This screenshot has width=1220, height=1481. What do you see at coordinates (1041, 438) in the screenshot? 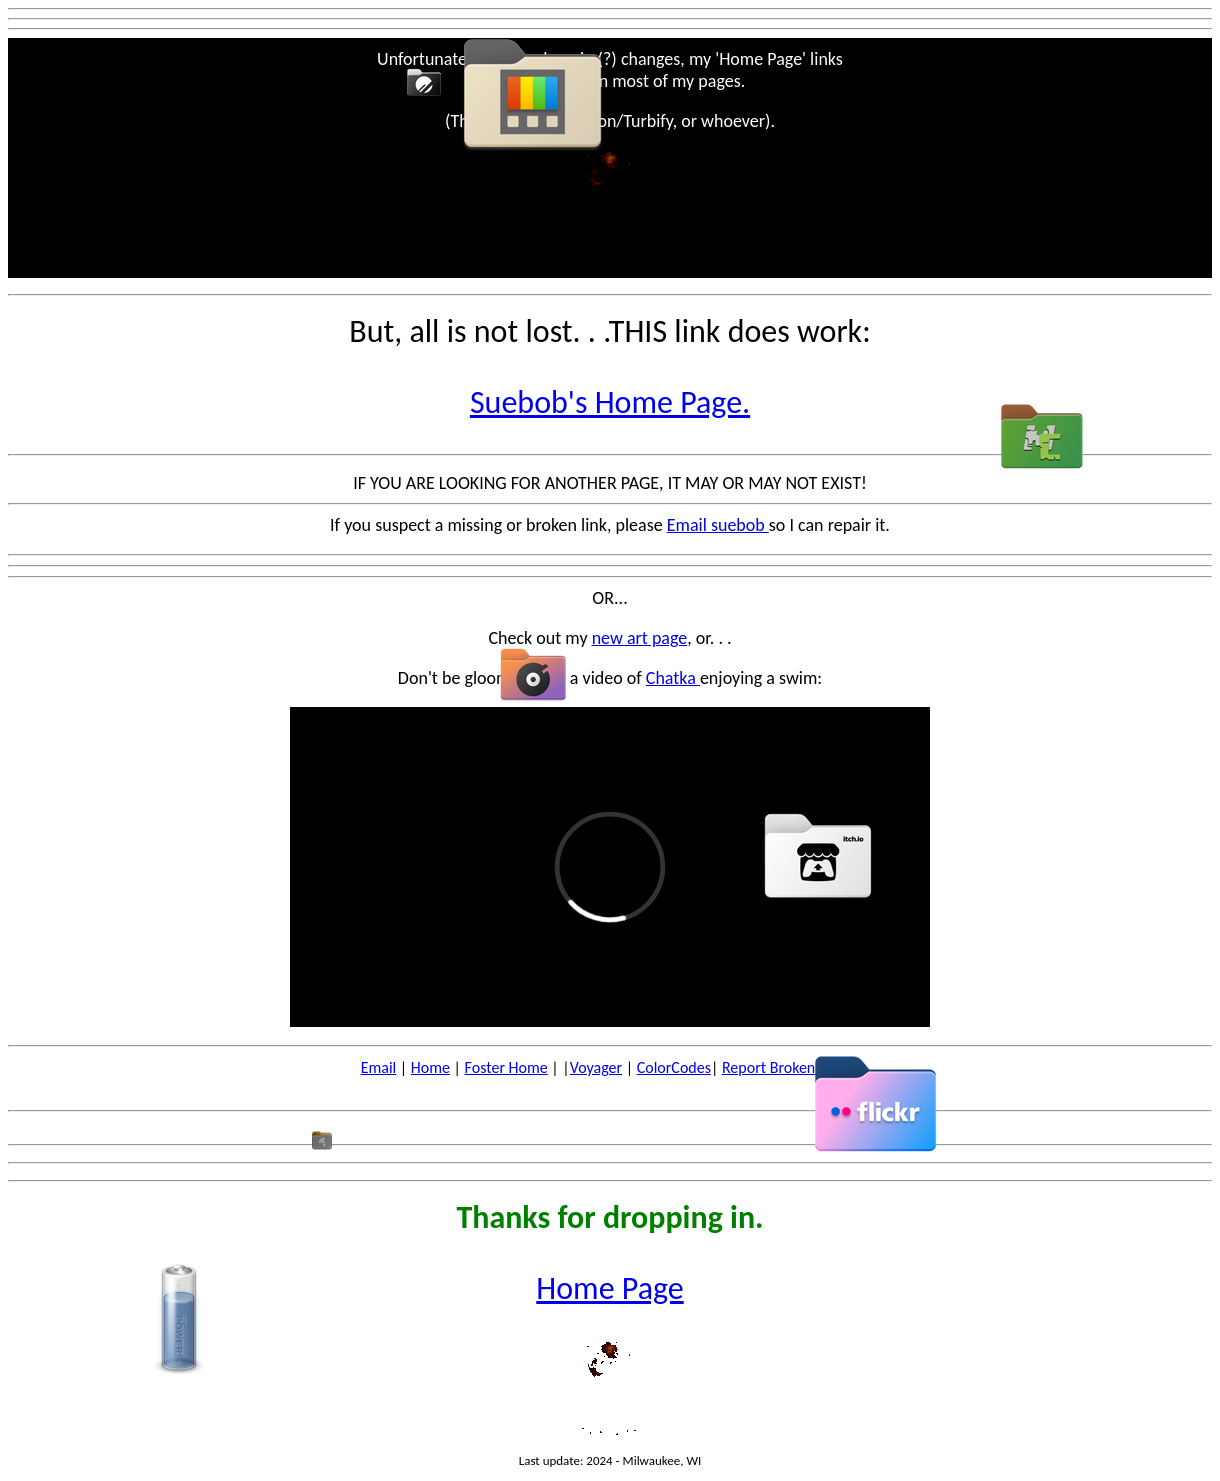
I see `open mcreator project files folder` at bounding box center [1041, 438].